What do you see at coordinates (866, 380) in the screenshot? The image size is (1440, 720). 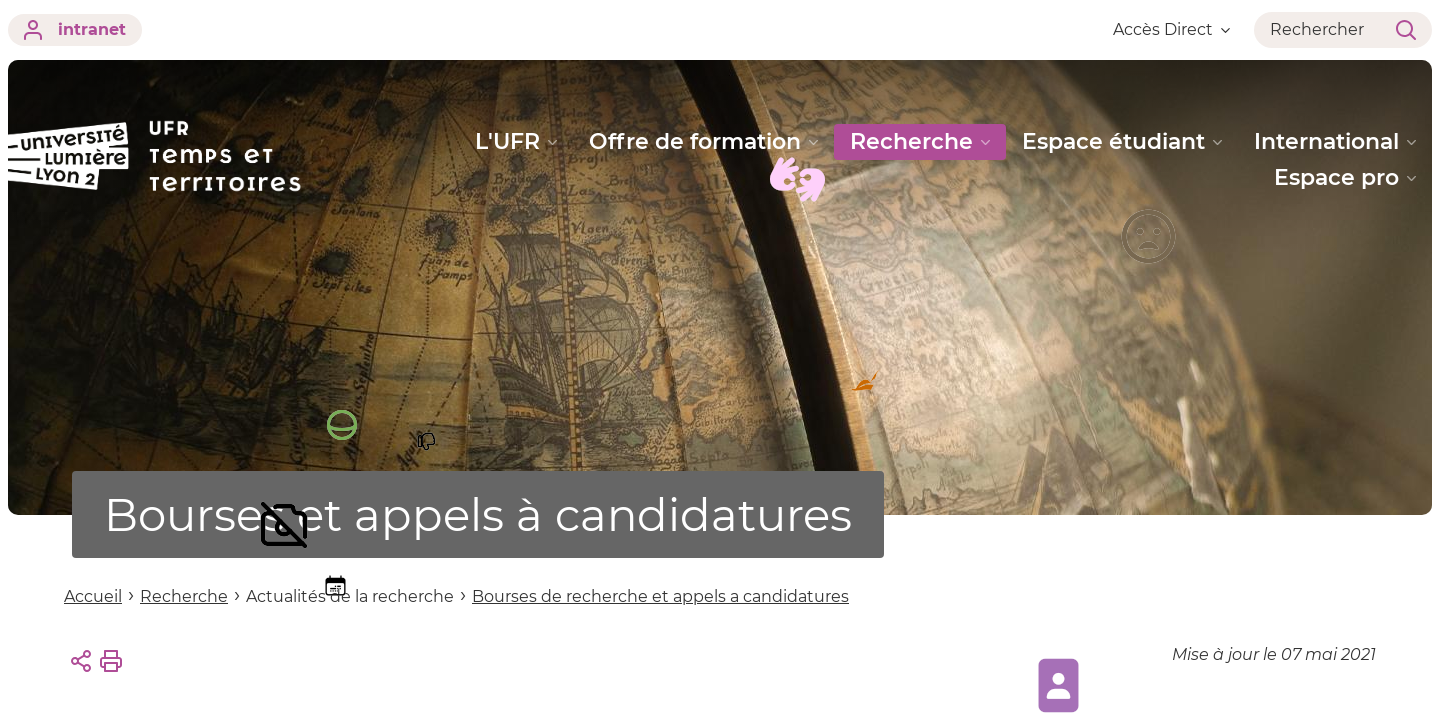 I see `pied piper brand logo` at bounding box center [866, 380].